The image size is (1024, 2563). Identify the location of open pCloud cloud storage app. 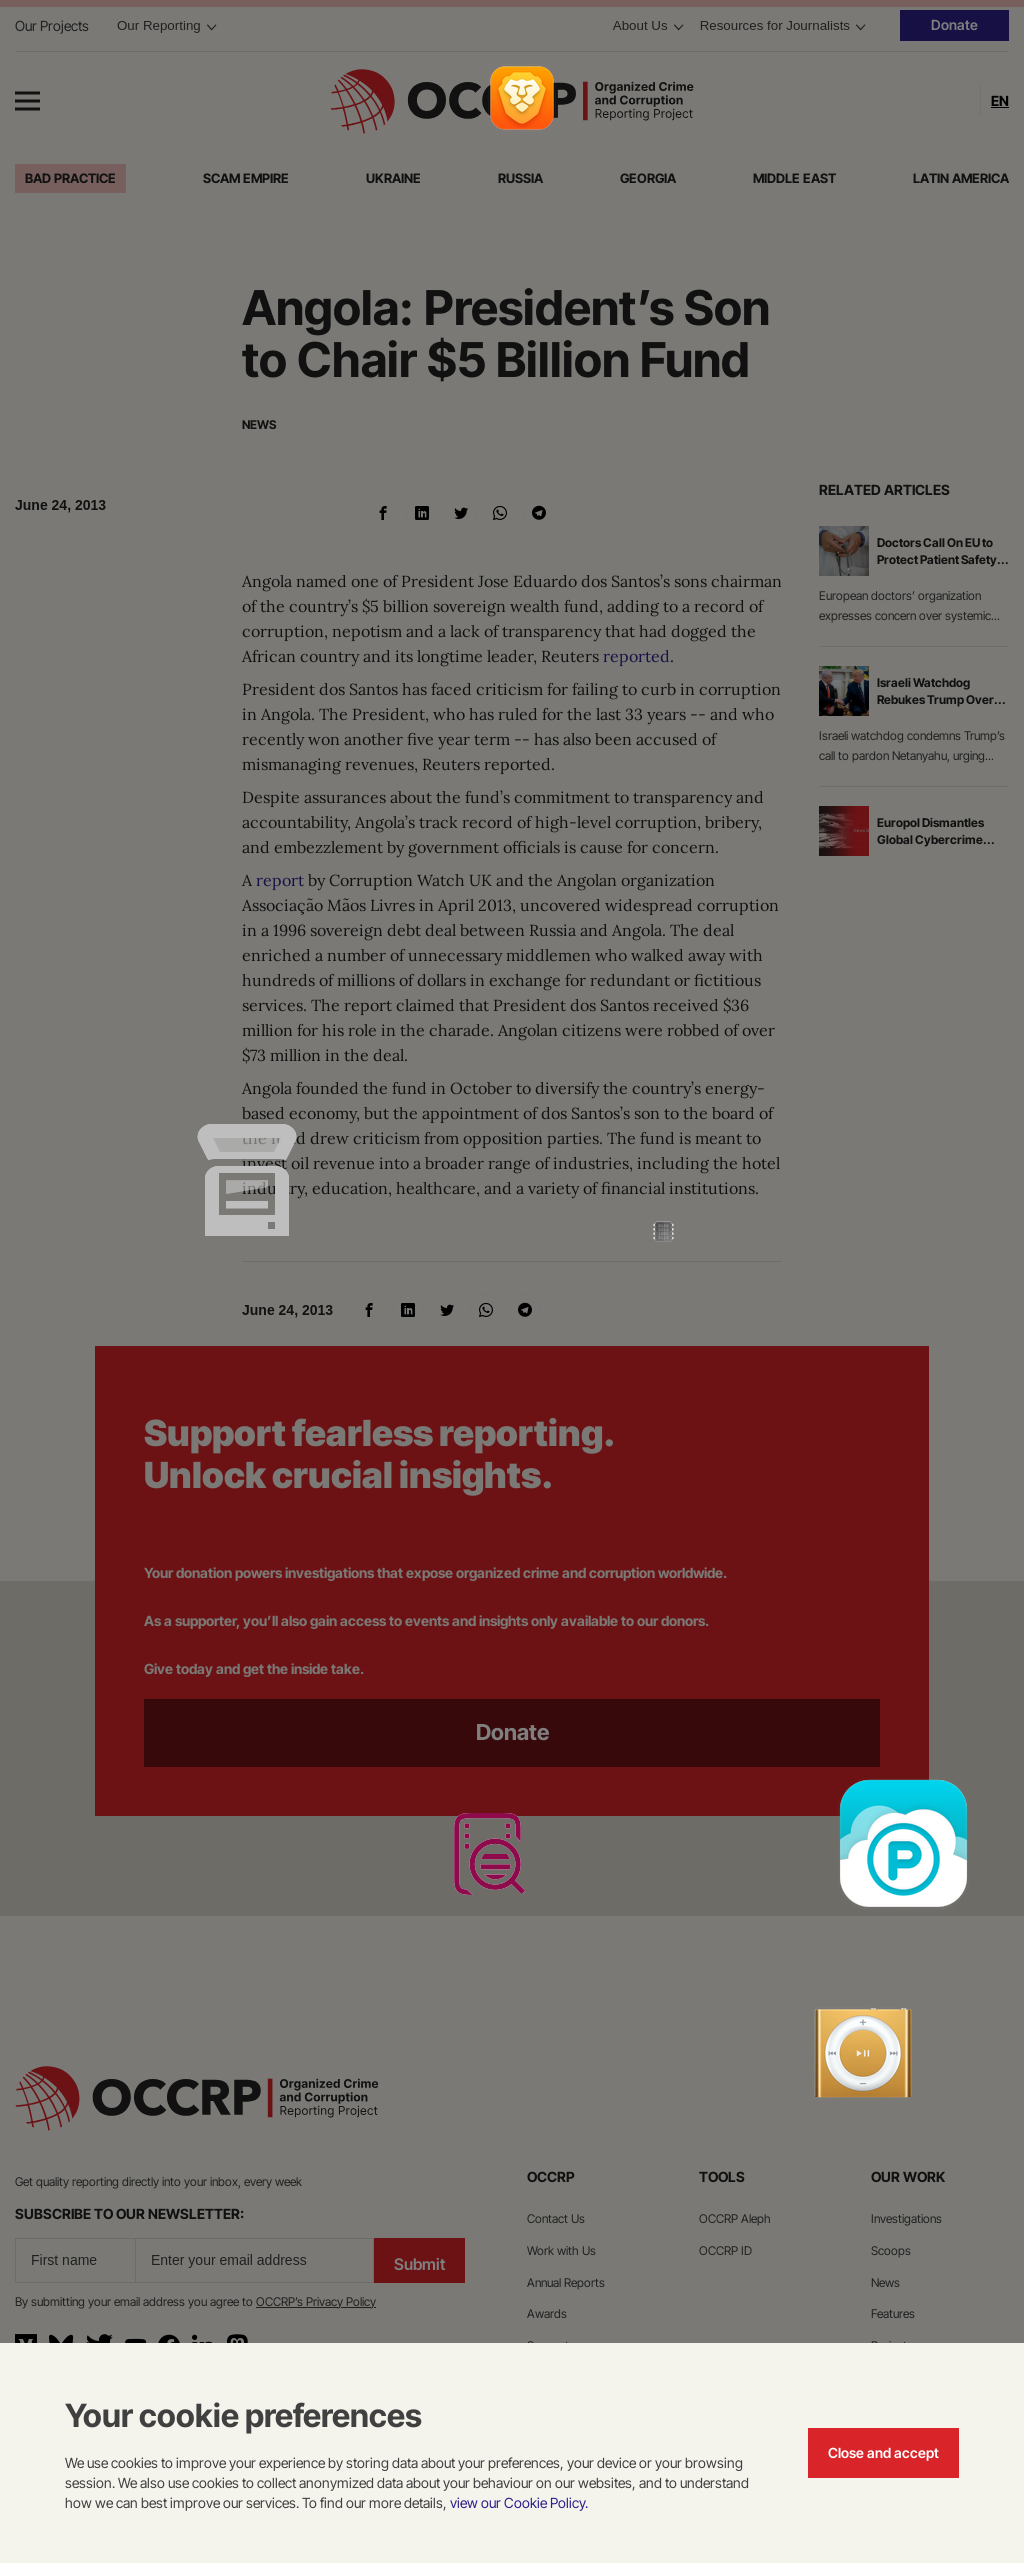
(903, 1843).